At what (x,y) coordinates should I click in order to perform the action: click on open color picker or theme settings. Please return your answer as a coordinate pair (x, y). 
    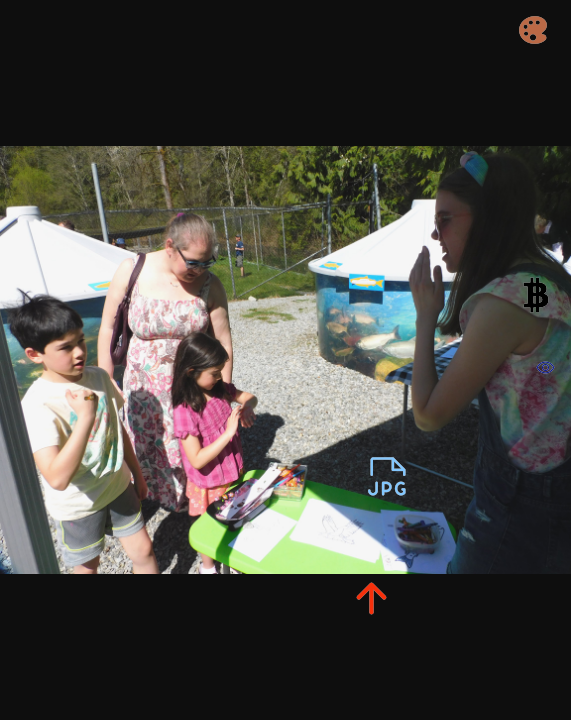
    Looking at the image, I should click on (533, 30).